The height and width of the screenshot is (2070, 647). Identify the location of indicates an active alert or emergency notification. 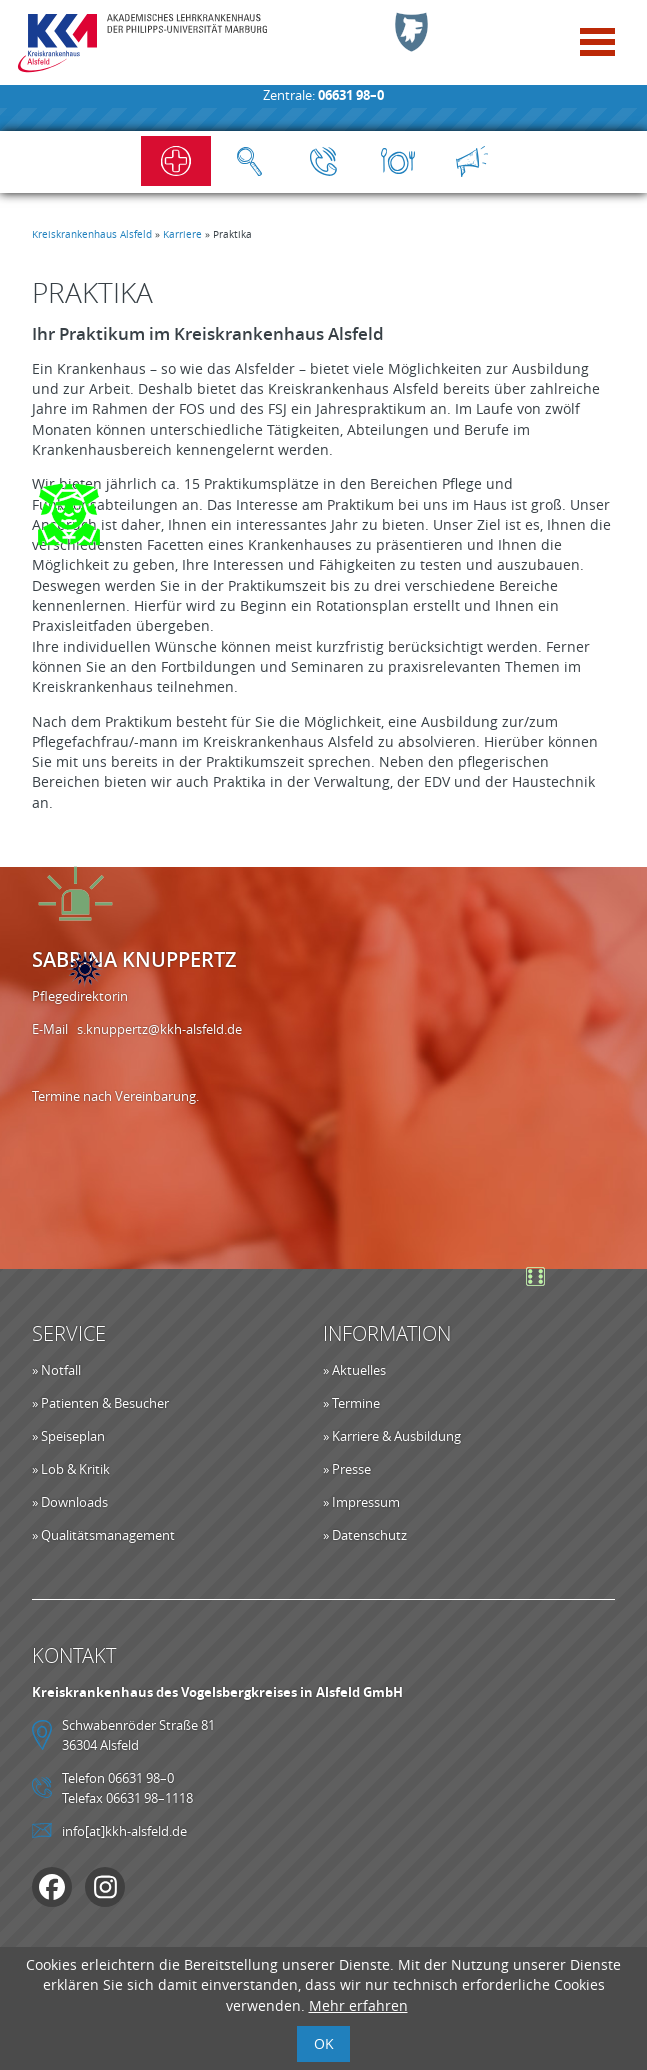
(75, 893).